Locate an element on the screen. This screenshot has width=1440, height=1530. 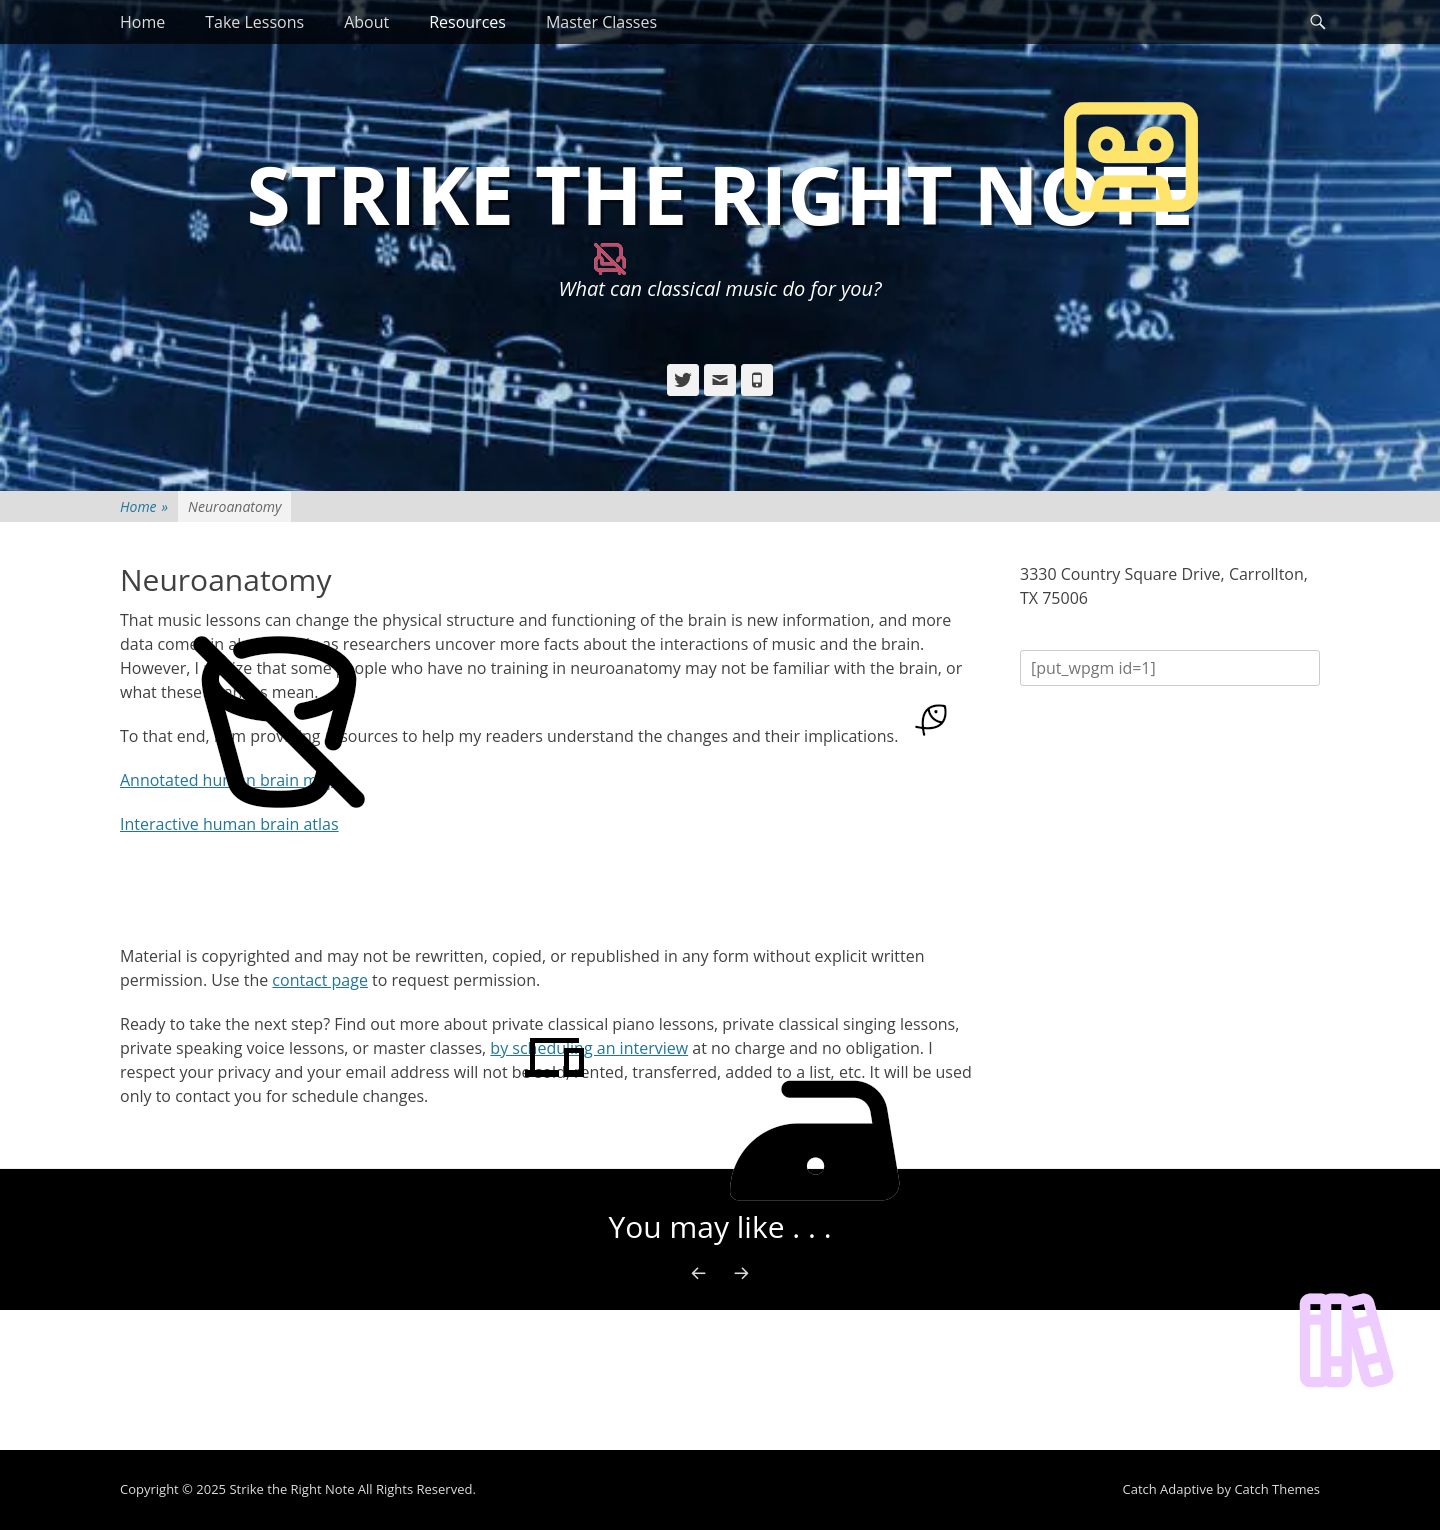
seating unavailable is located at coordinates (610, 259).